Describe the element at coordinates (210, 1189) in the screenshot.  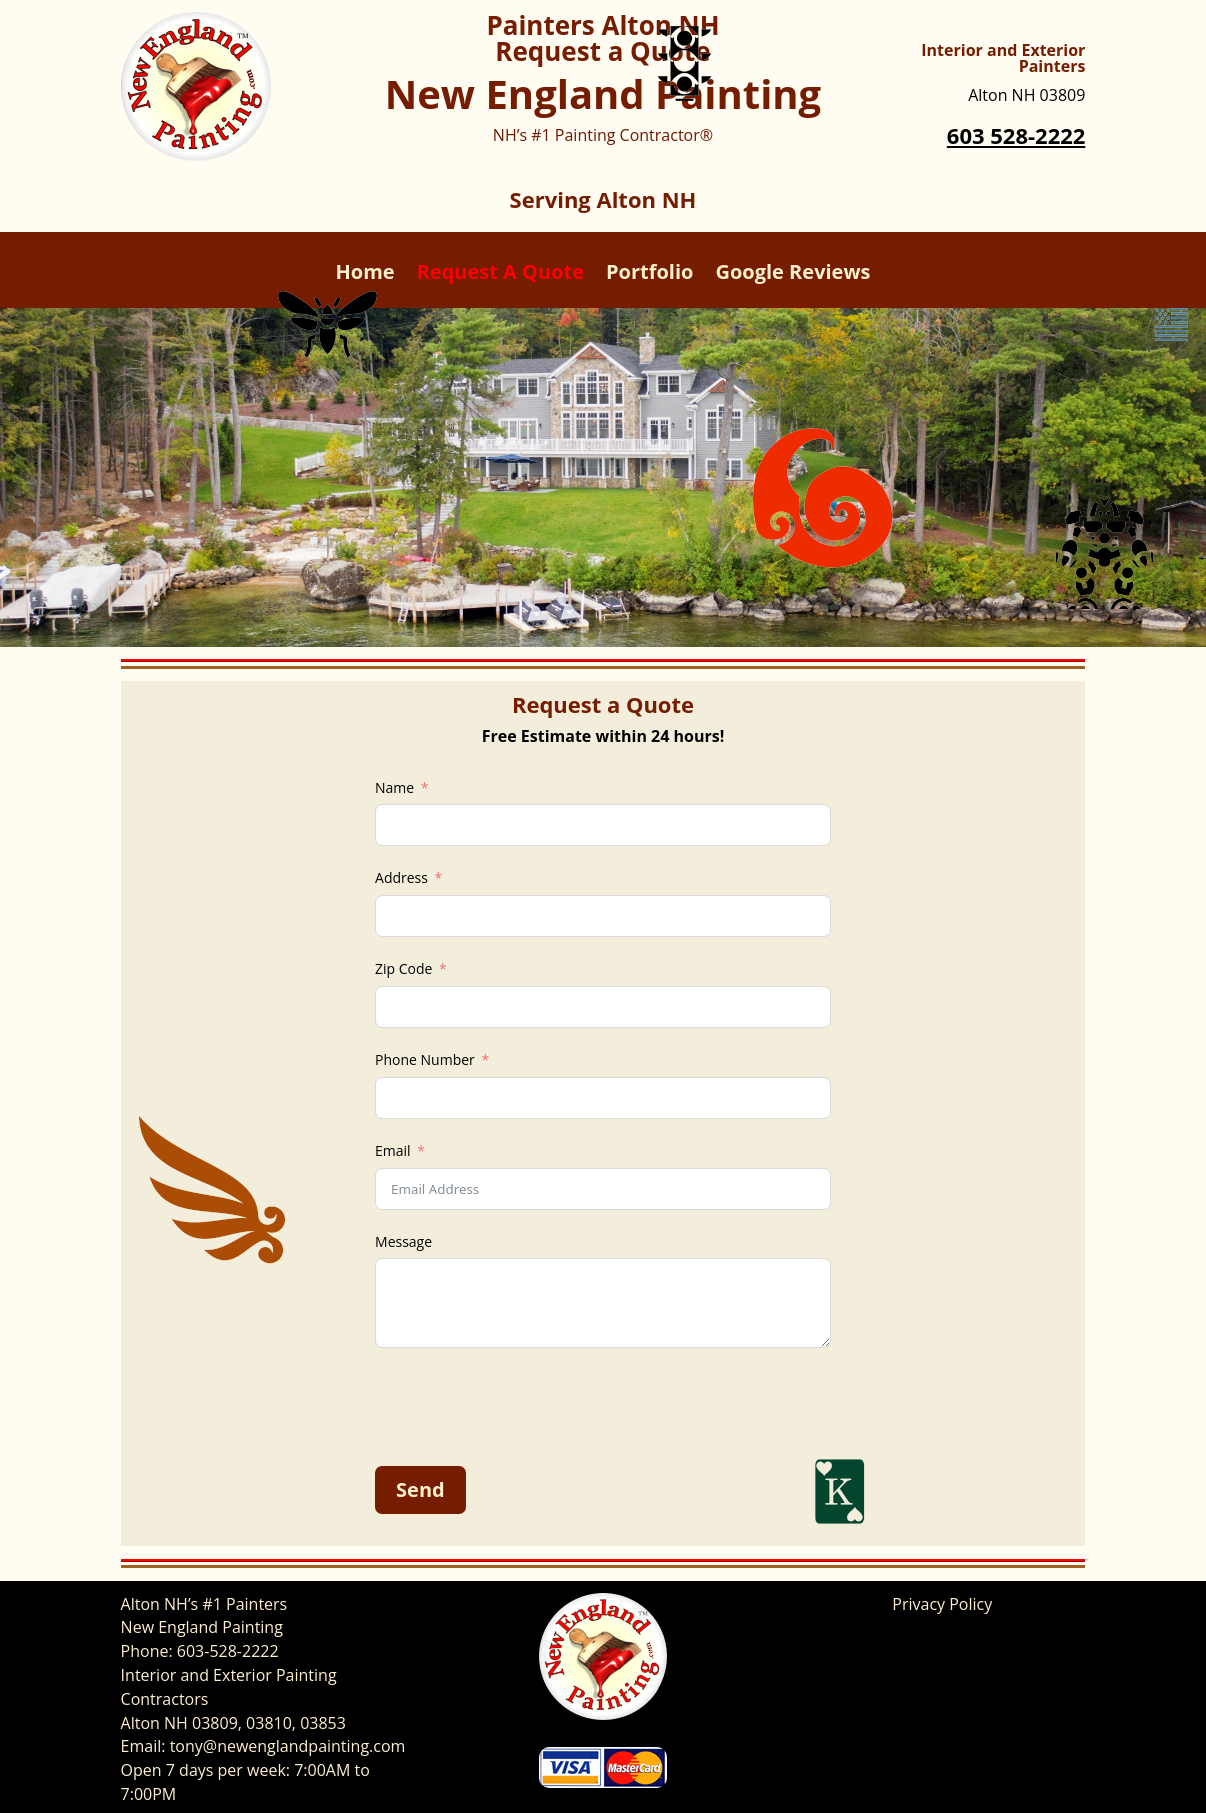
I see `indicates flight or airborne ability in gameplay` at that location.